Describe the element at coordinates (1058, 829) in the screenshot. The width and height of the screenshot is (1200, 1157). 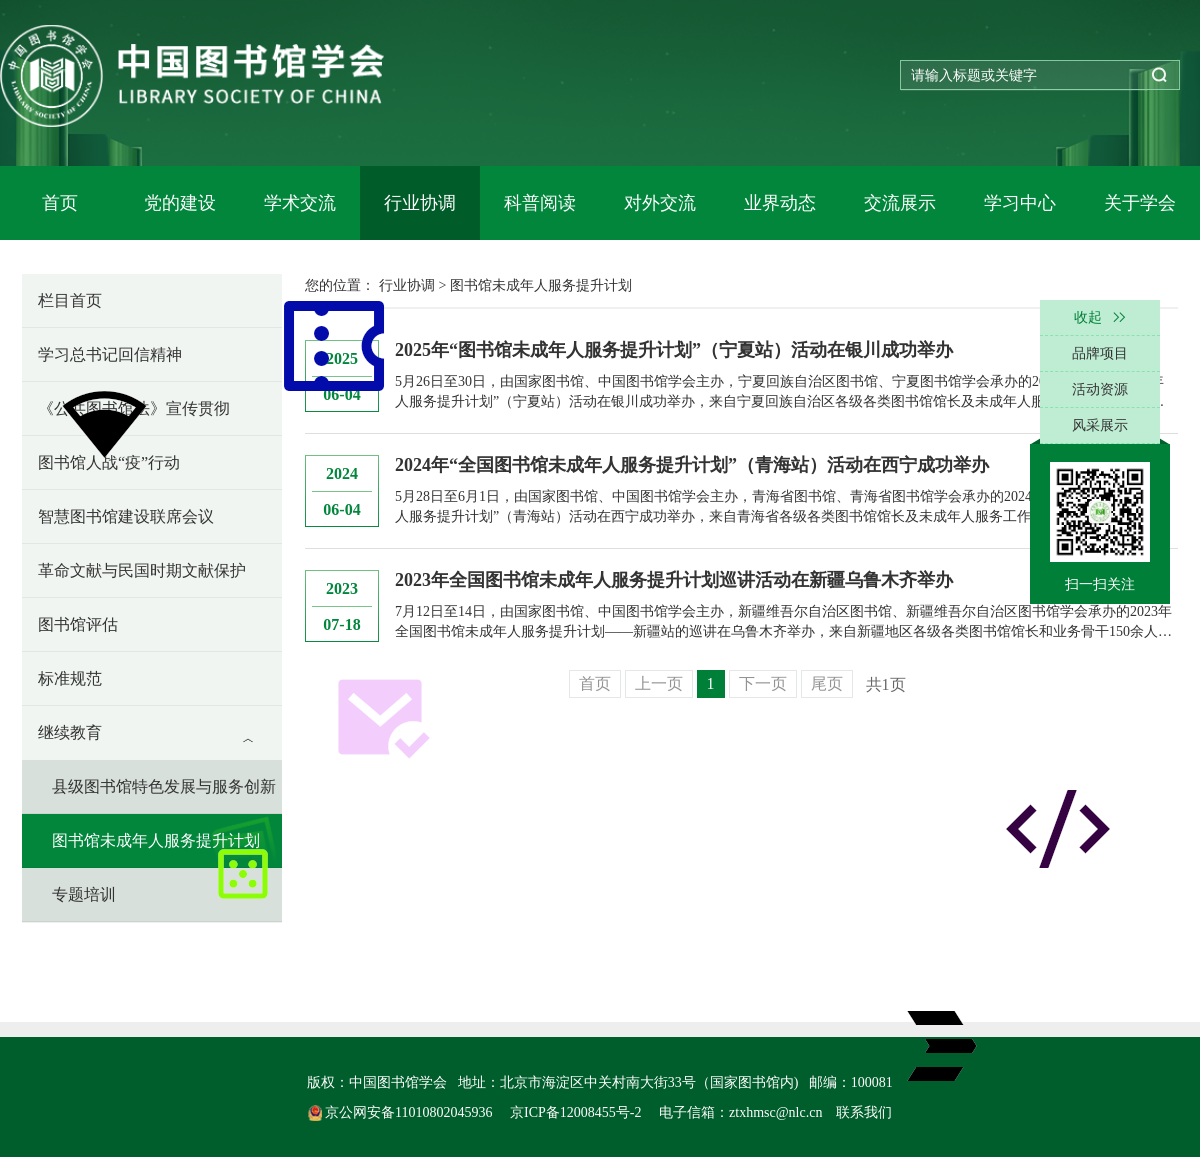
I see `view or edit source code` at that location.